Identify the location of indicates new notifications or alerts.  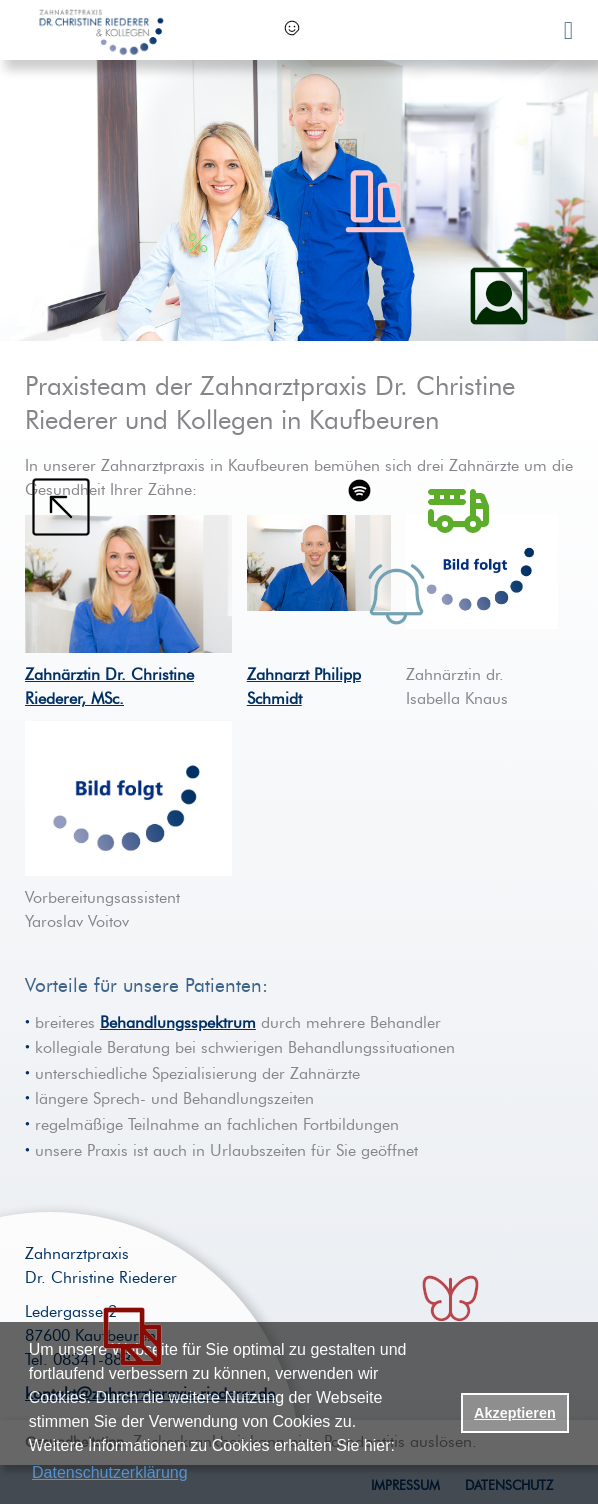
(396, 595).